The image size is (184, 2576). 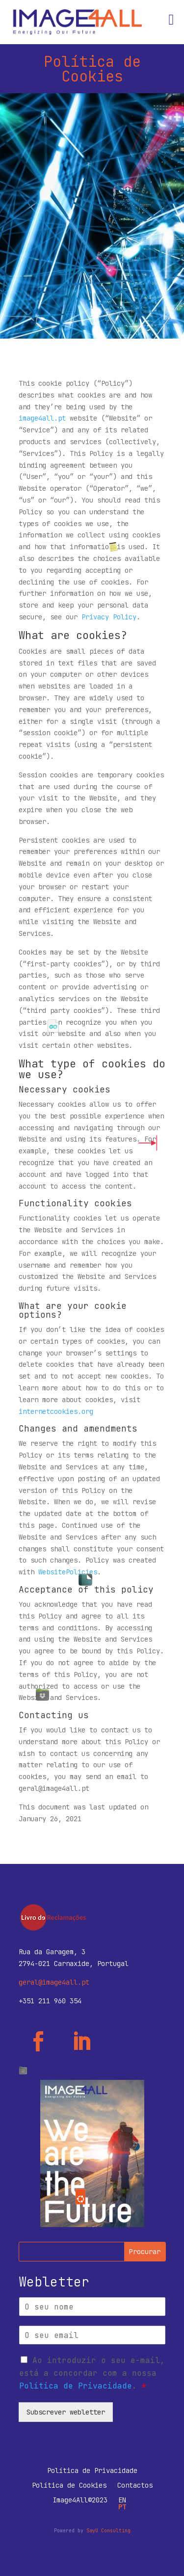 What do you see at coordinates (148, 1143) in the screenshot?
I see `go to the last item or page` at bounding box center [148, 1143].